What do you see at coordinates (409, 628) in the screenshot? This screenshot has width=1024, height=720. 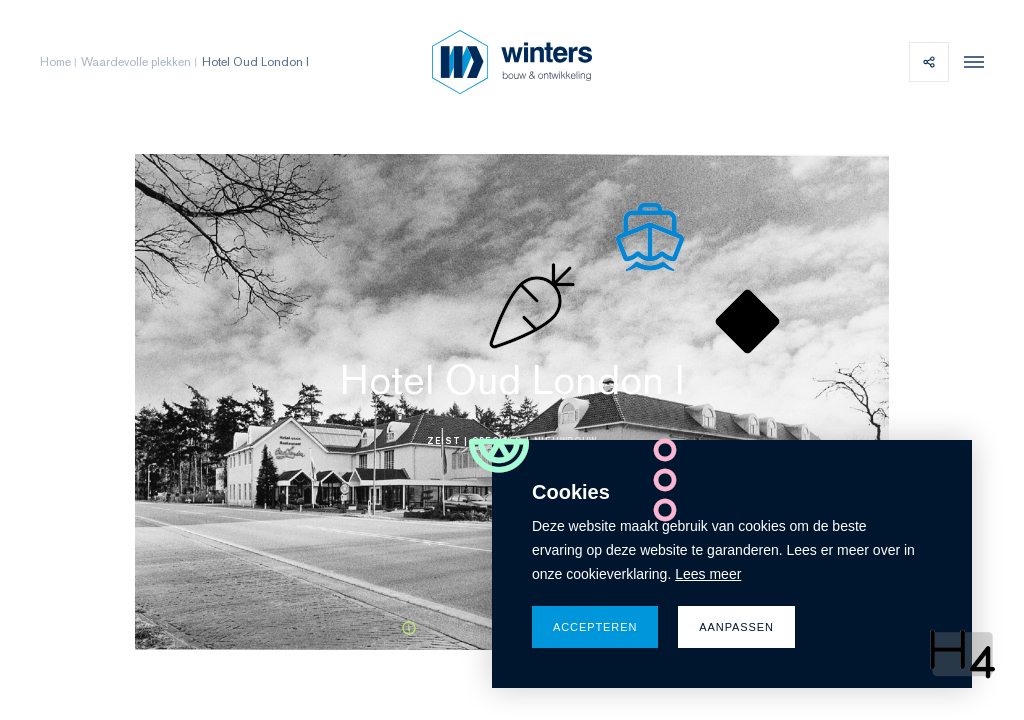 I see `view more information or details` at bounding box center [409, 628].